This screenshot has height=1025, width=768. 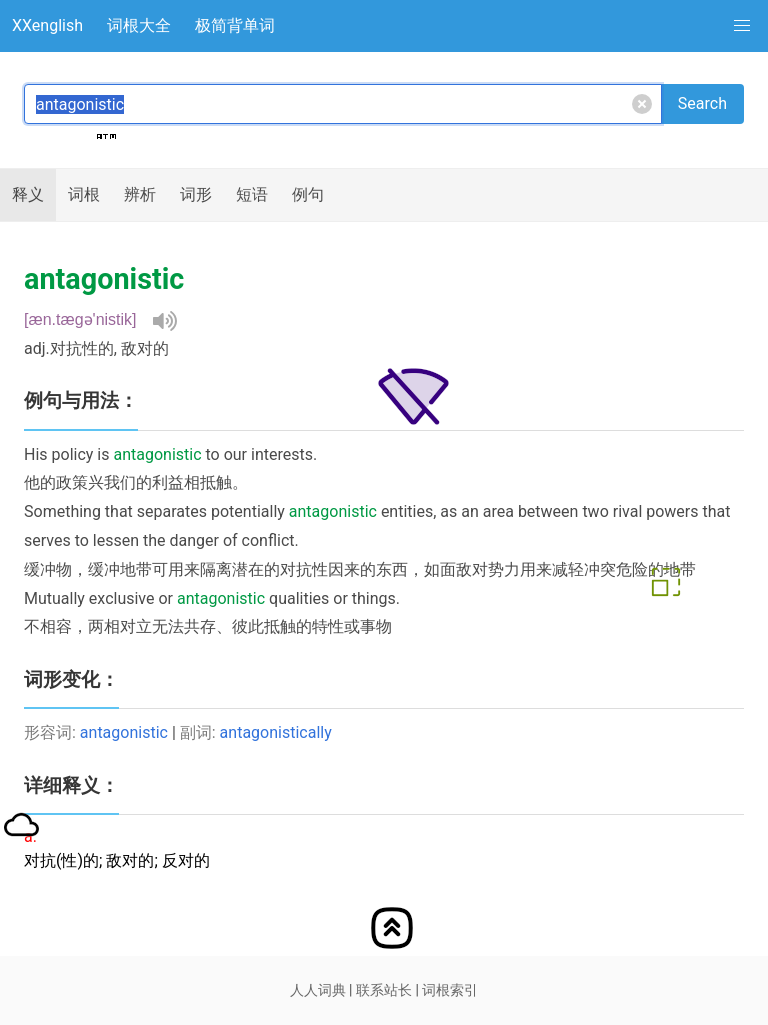 I want to click on cloud storage or sync status, so click(x=21, y=824).